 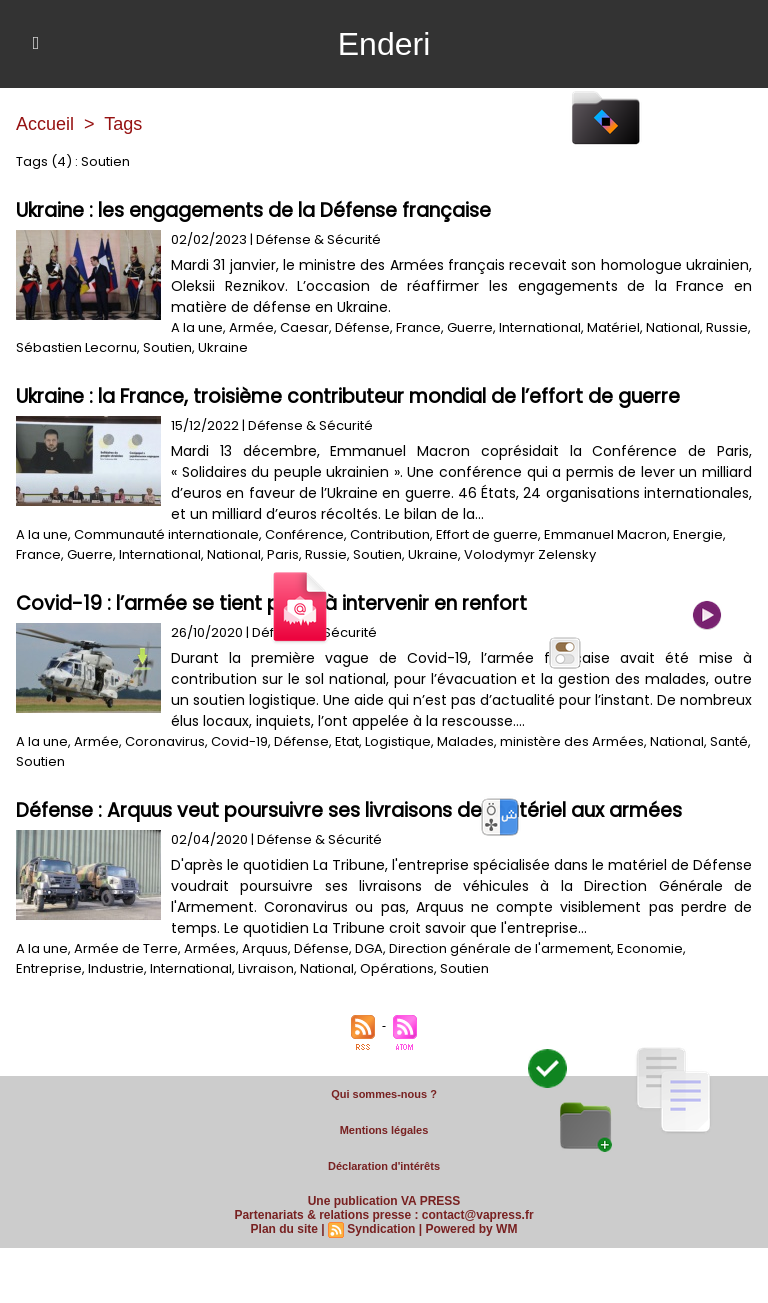 I want to click on apply email filters to your mailbox, so click(x=547, y=1068).